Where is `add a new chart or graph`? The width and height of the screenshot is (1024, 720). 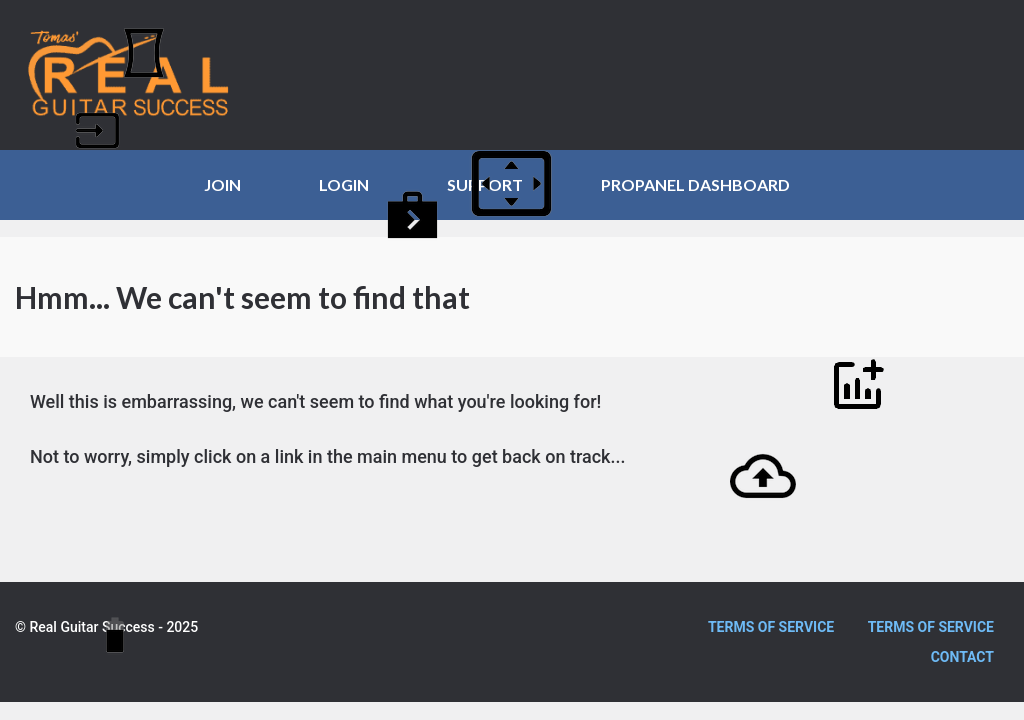 add a new chart or graph is located at coordinates (857, 385).